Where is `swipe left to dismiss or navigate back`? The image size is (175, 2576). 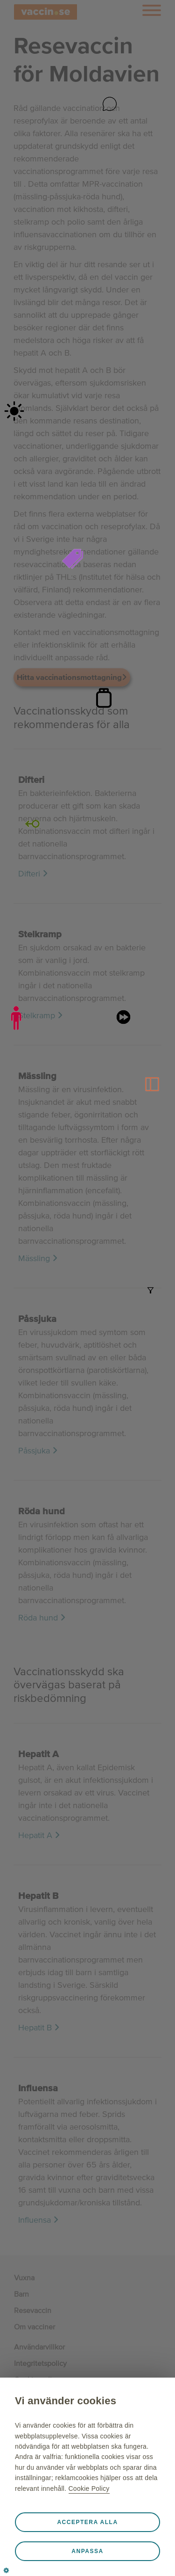 swipe left to dismiss or navigate back is located at coordinates (32, 824).